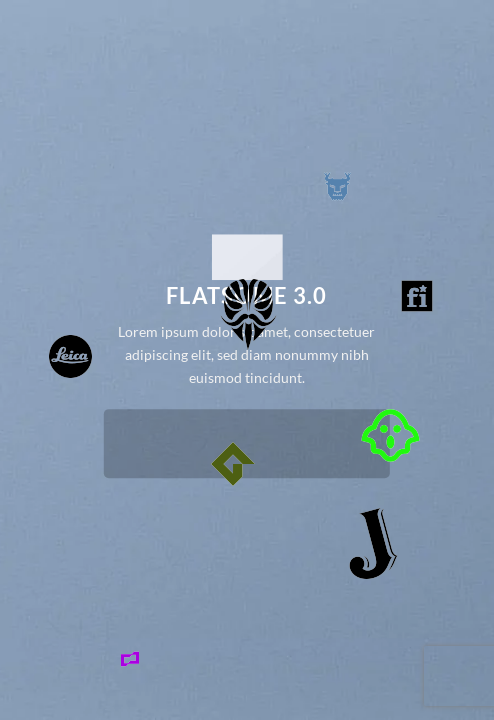  Describe the element at coordinates (373, 543) in the screenshot. I see `jameson irish whiskey brand logo` at that location.